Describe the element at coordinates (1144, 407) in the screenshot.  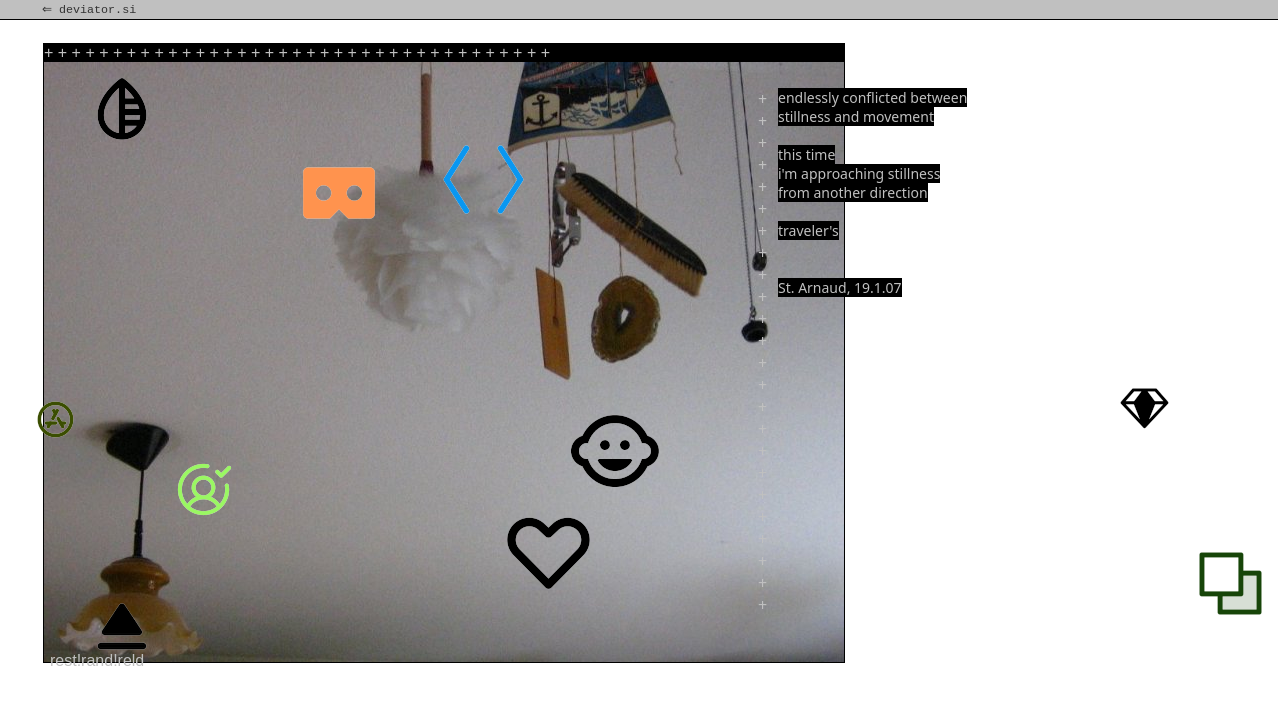
I see `open Sketch design application` at that location.